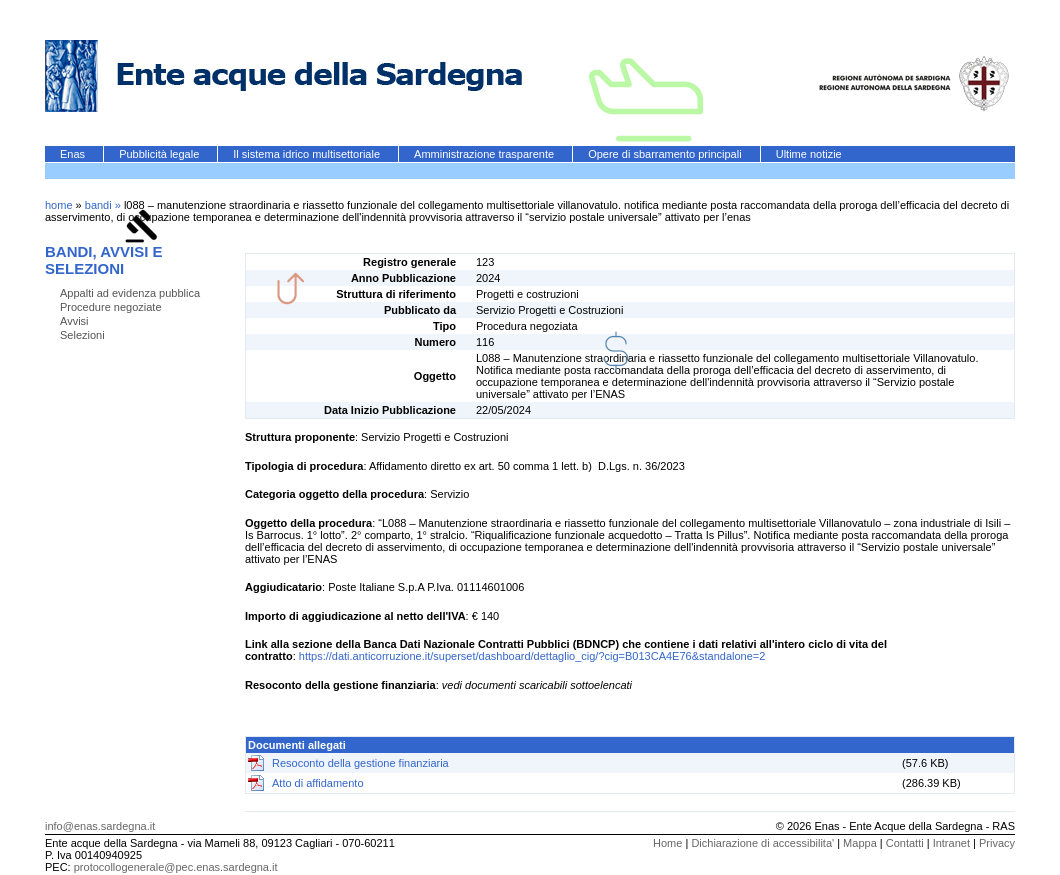 This screenshot has height=875, width=1060. What do you see at coordinates (646, 96) in the screenshot?
I see `indicates flight mode is active` at bounding box center [646, 96].